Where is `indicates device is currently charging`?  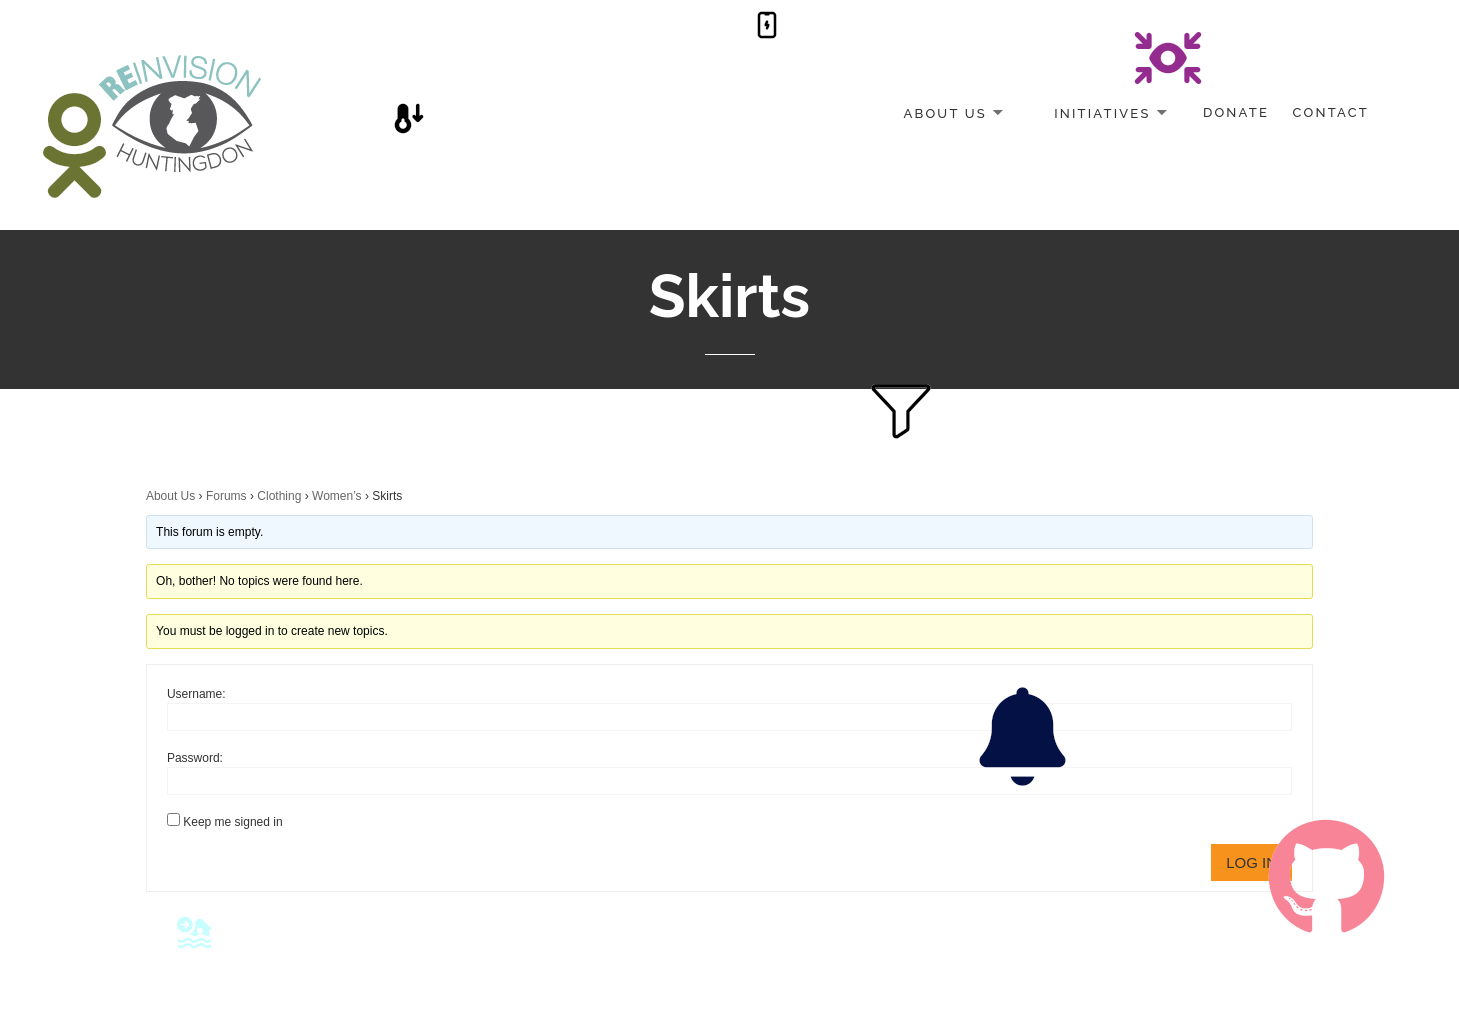
indicates device is currently charging is located at coordinates (767, 25).